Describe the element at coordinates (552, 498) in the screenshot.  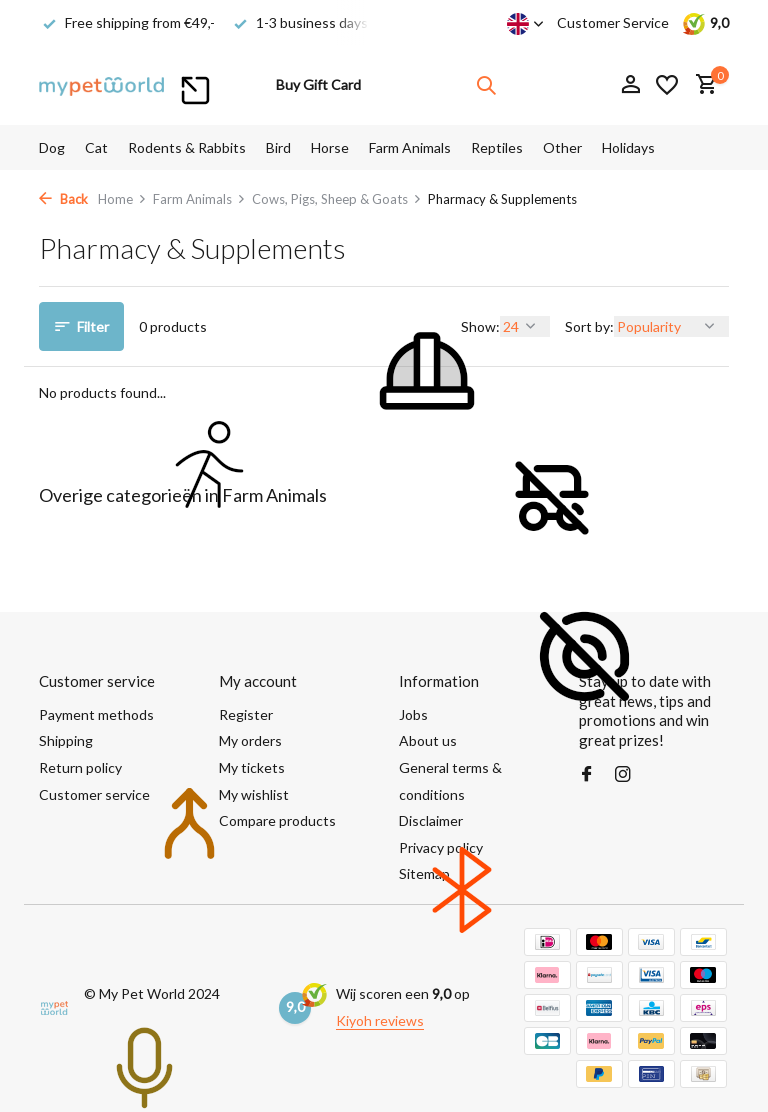
I see `disable incognito or private browsing mode` at that location.